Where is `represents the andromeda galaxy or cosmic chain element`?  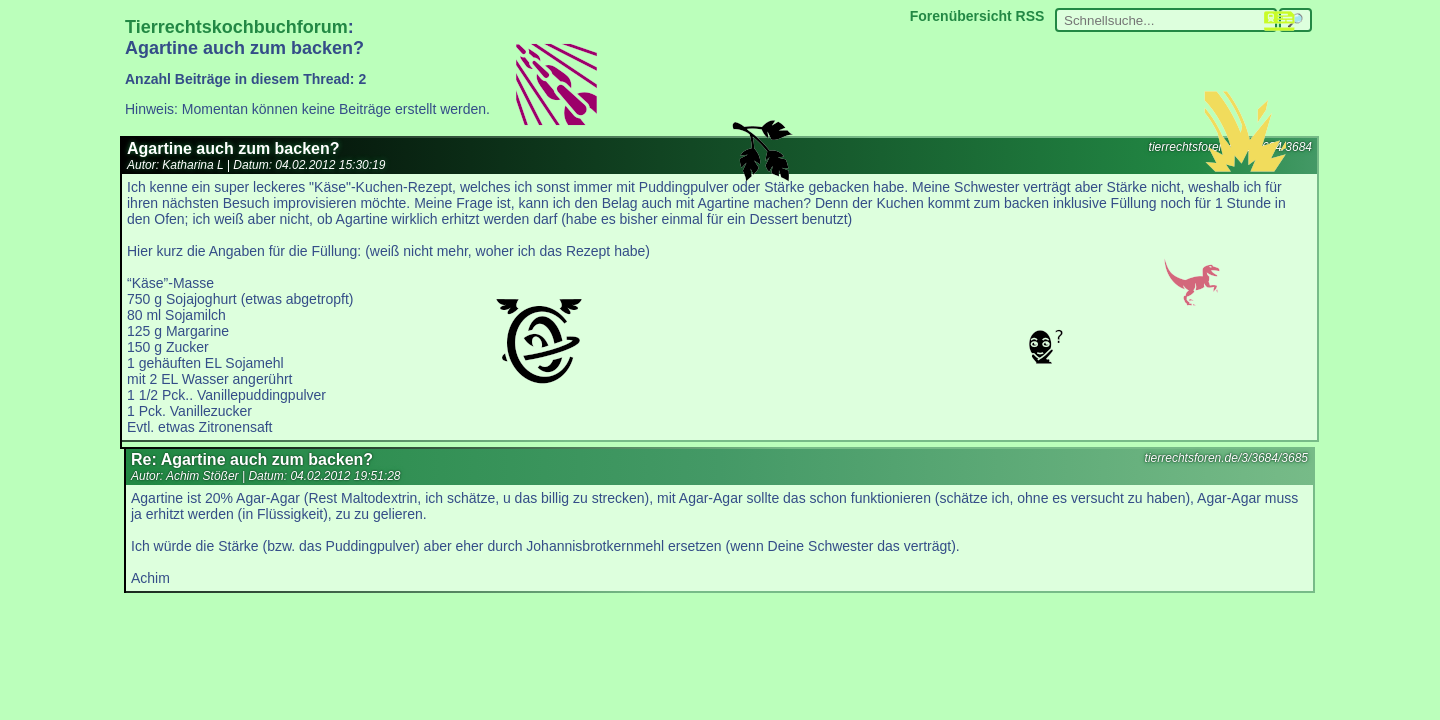
represents the andromeda galaxy or cosmic chain element is located at coordinates (556, 84).